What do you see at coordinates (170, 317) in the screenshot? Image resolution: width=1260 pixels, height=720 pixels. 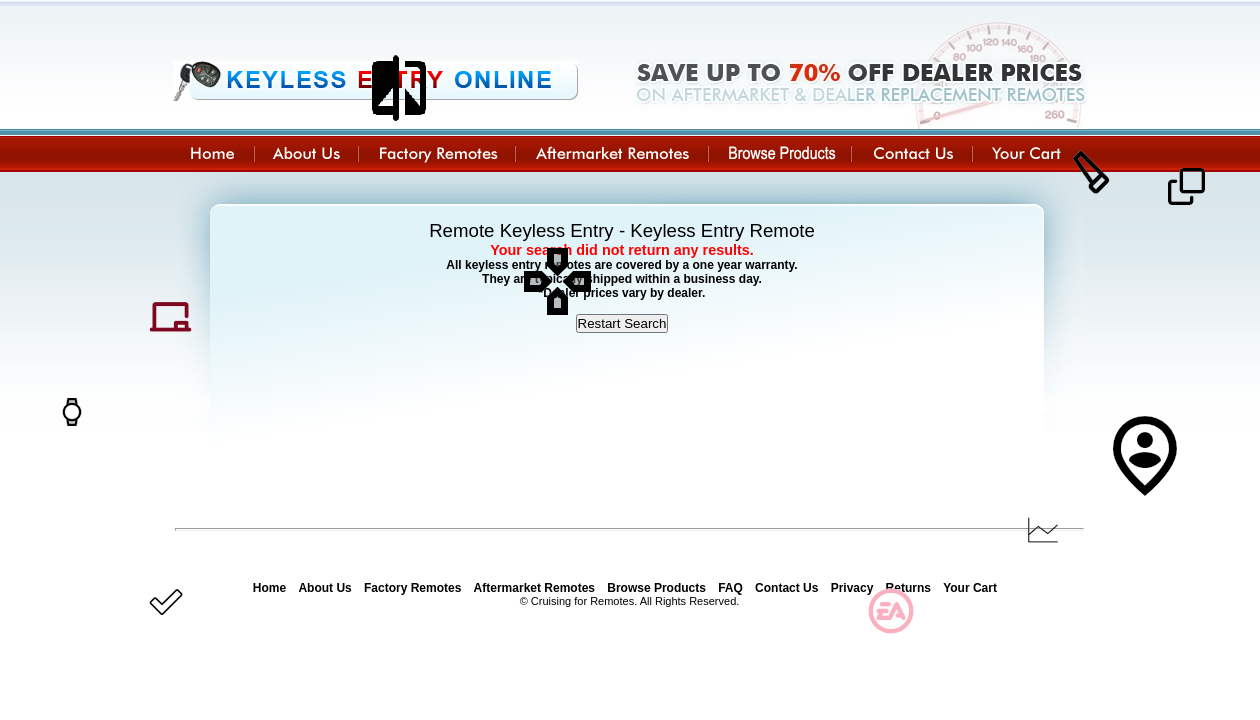 I see `open whiteboard or presentation mode` at bounding box center [170, 317].